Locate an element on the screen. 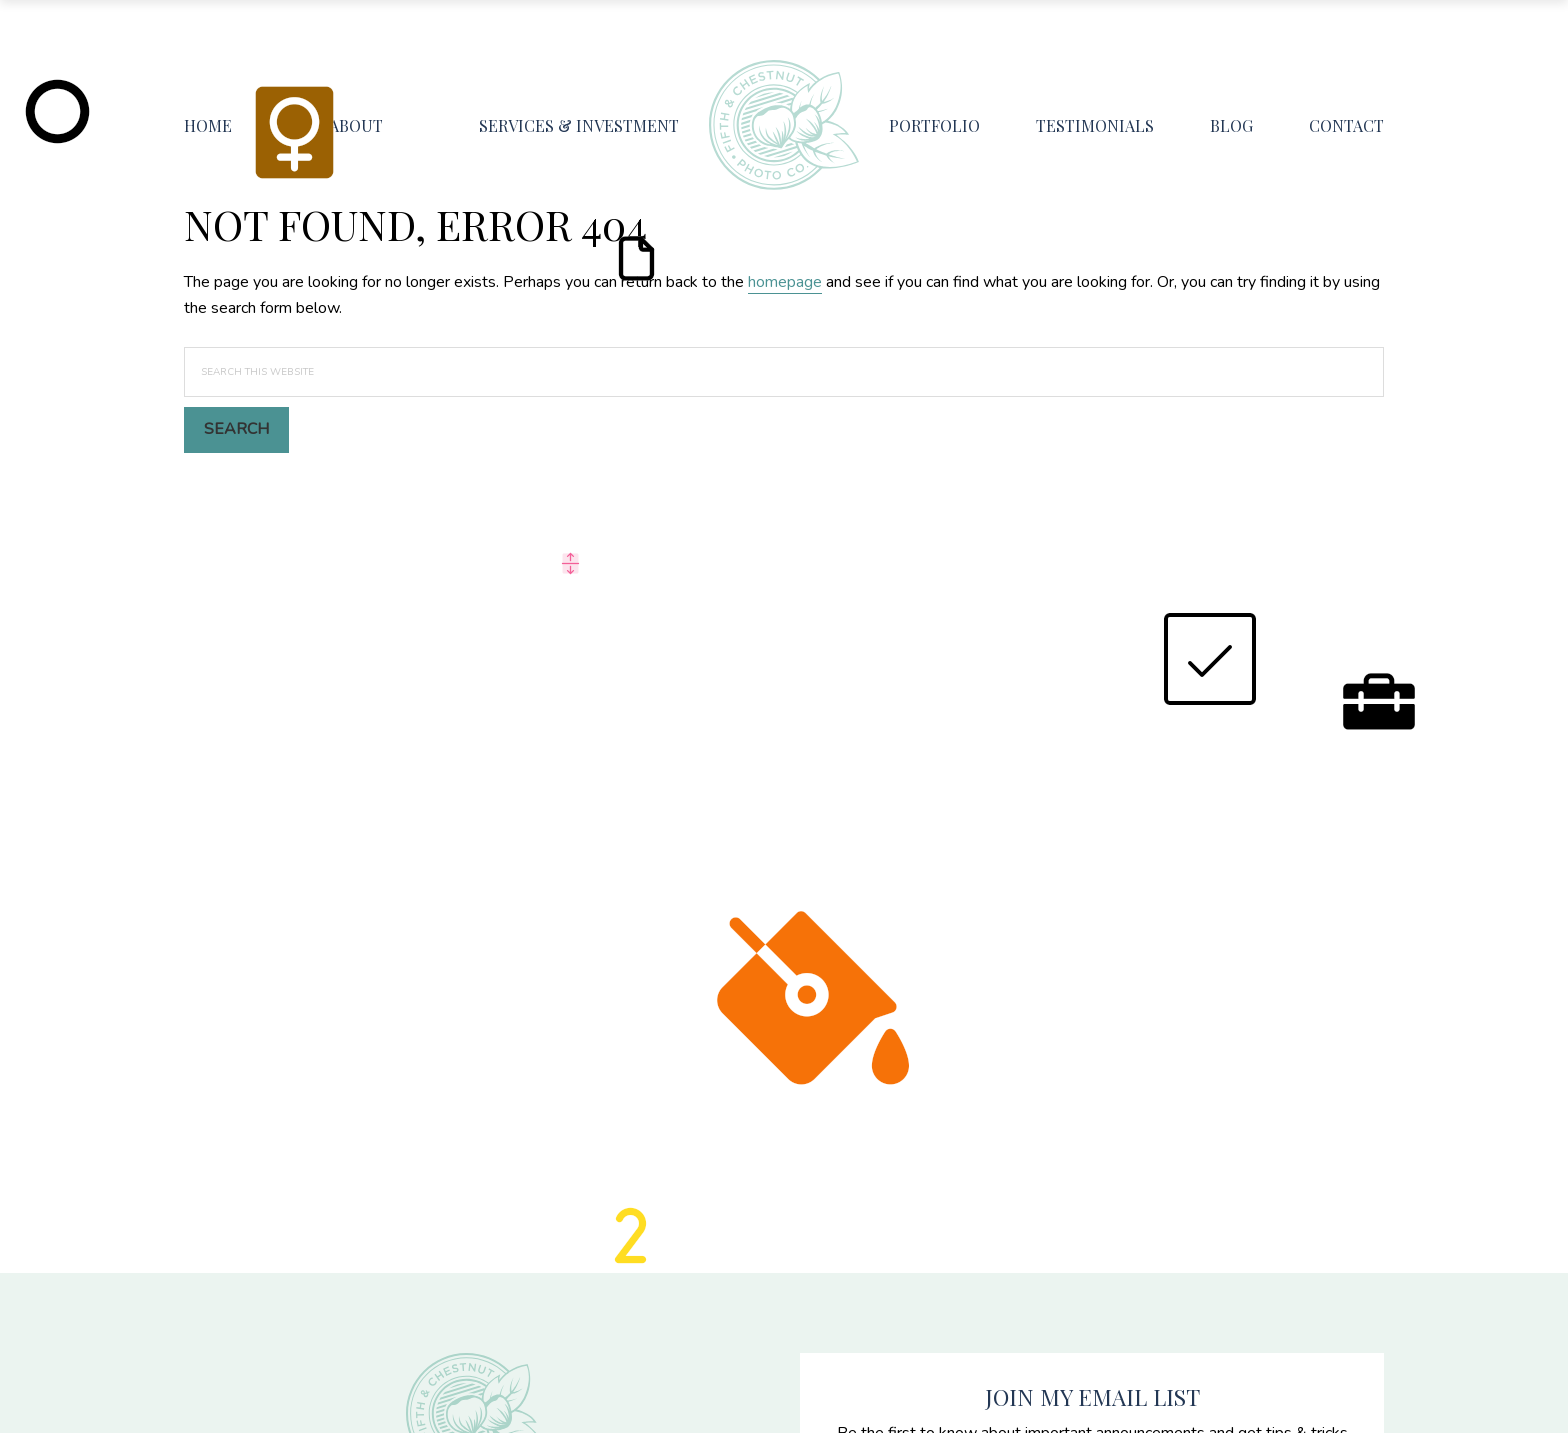 The height and width of the screenshot is (1433, 1568). indicates step two in a multi-step process is located at coordinates (630, 1235).